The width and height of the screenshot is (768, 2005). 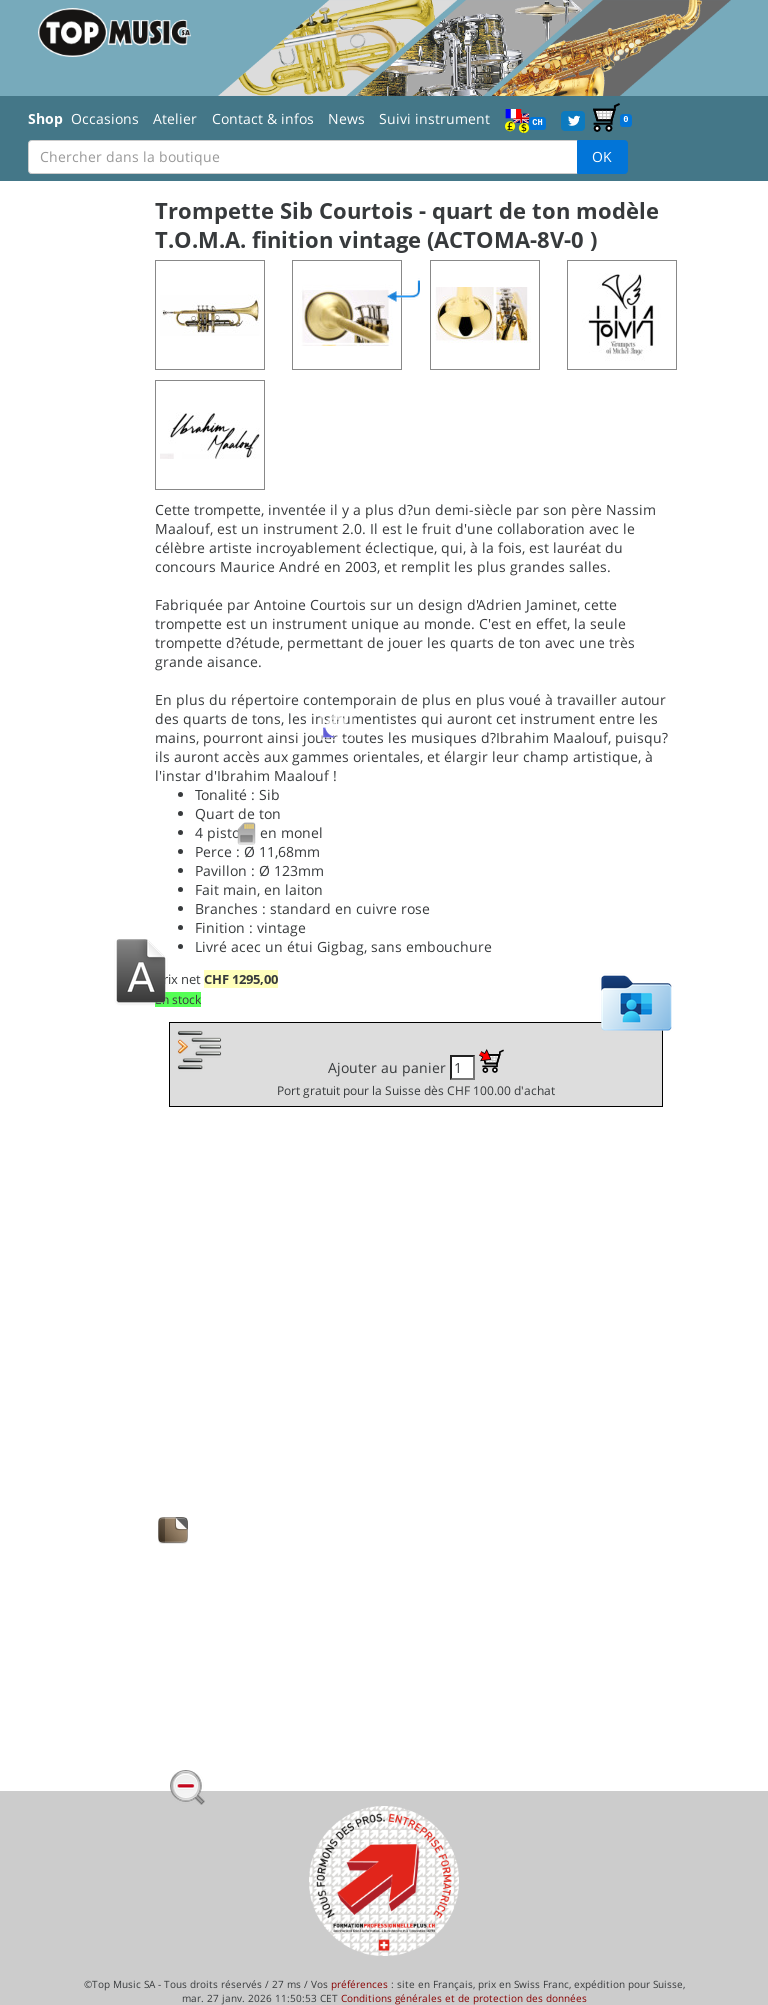 I want to click on access removable storage device, so click(x=246, y=833).